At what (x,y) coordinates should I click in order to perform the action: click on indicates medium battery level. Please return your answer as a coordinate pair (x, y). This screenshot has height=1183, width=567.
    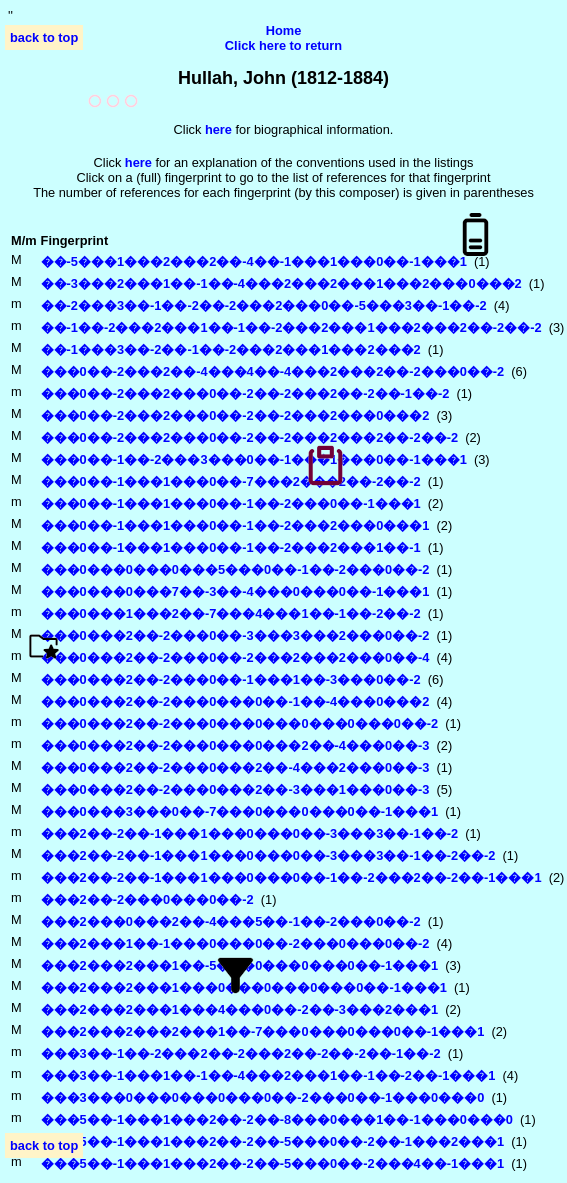
    Looking at the image, I should click on (475, 234).